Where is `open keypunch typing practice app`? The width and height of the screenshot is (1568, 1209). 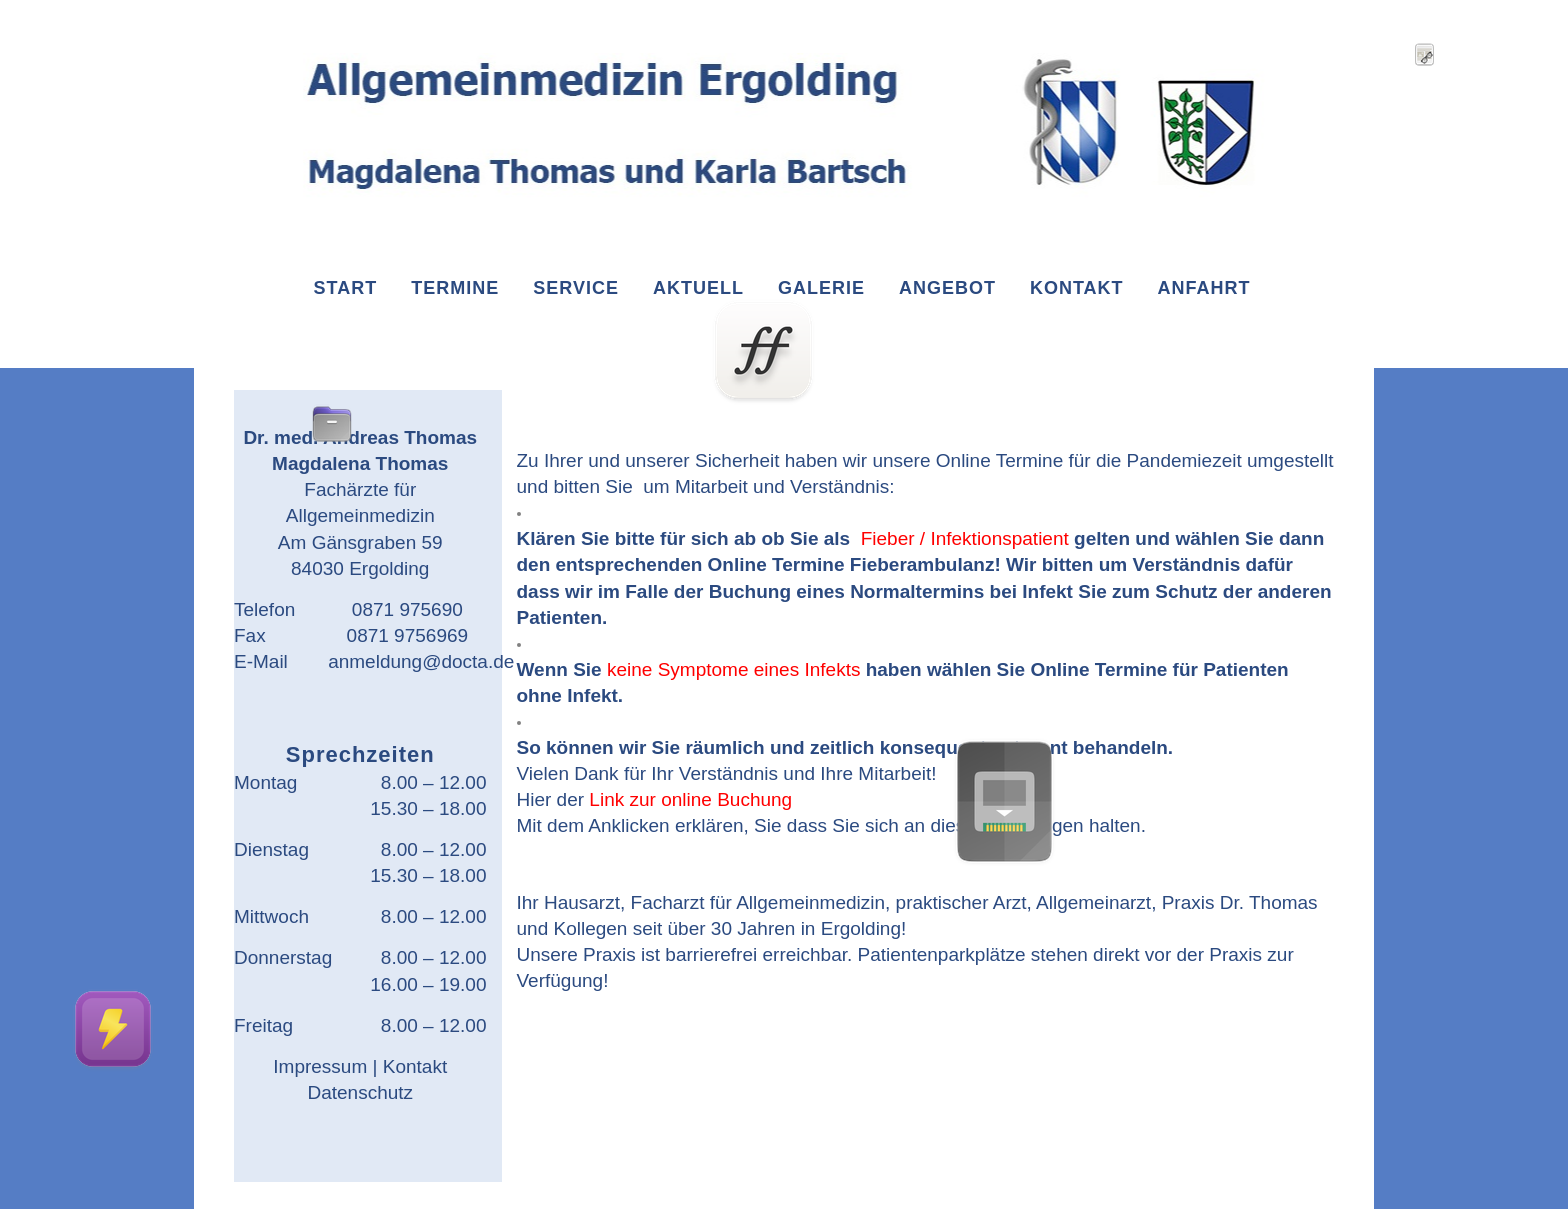
open keypunch typing practice app is located at coordinates (113, 1029).